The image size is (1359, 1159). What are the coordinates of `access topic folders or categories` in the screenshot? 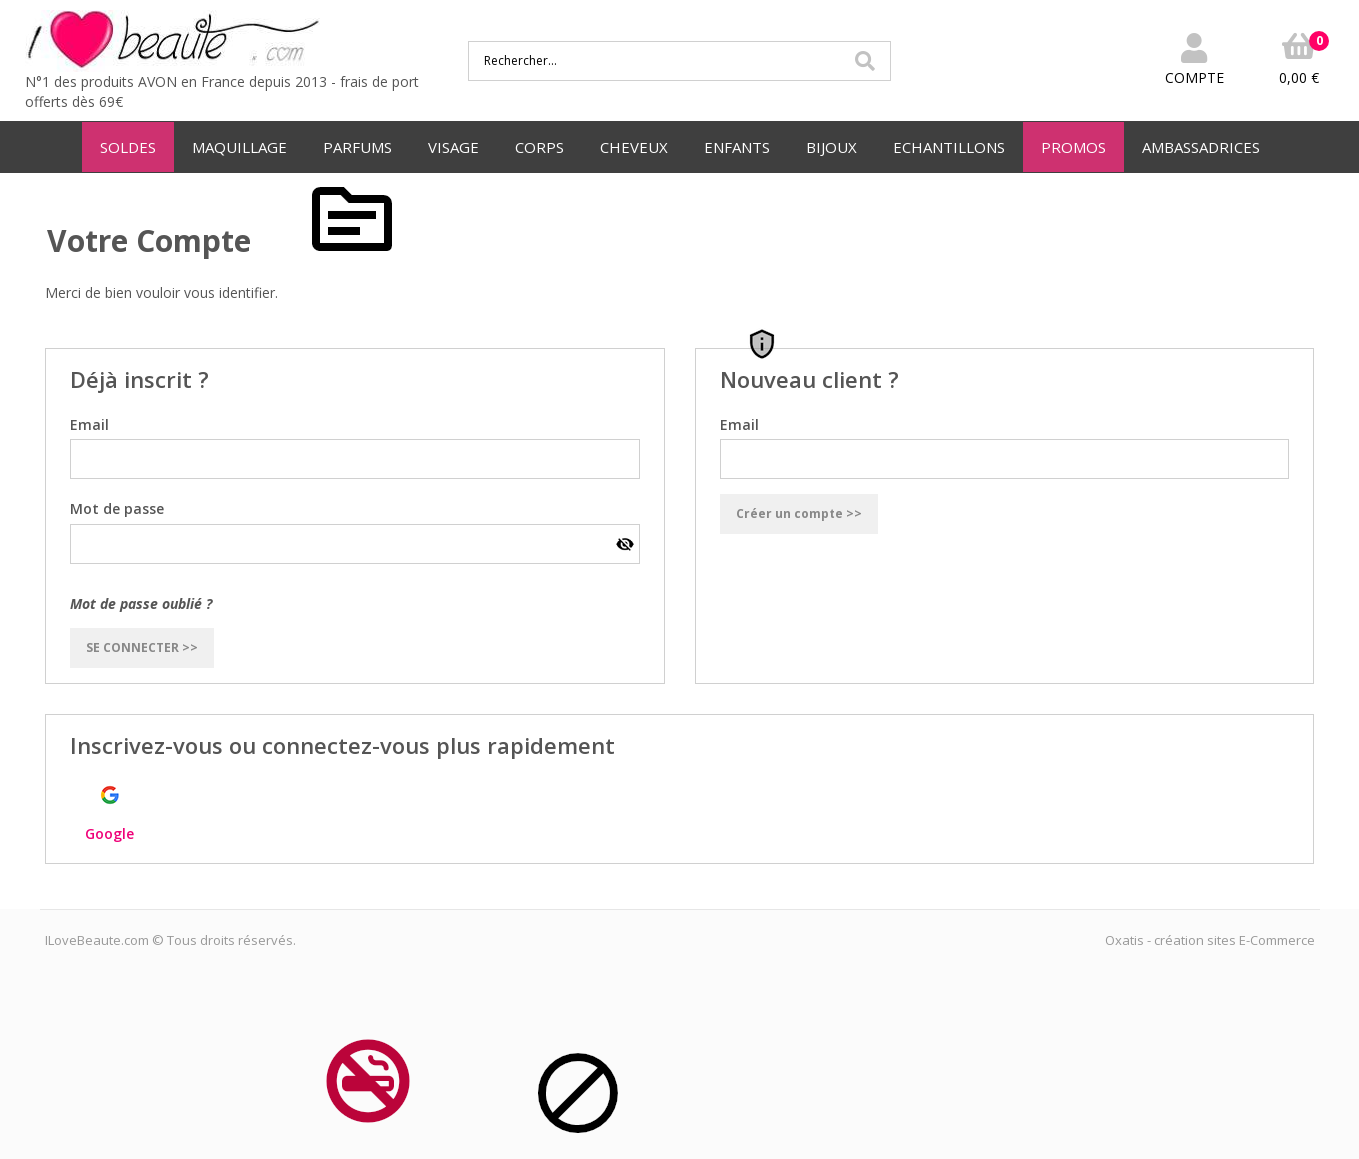 It's located at (352, 219).